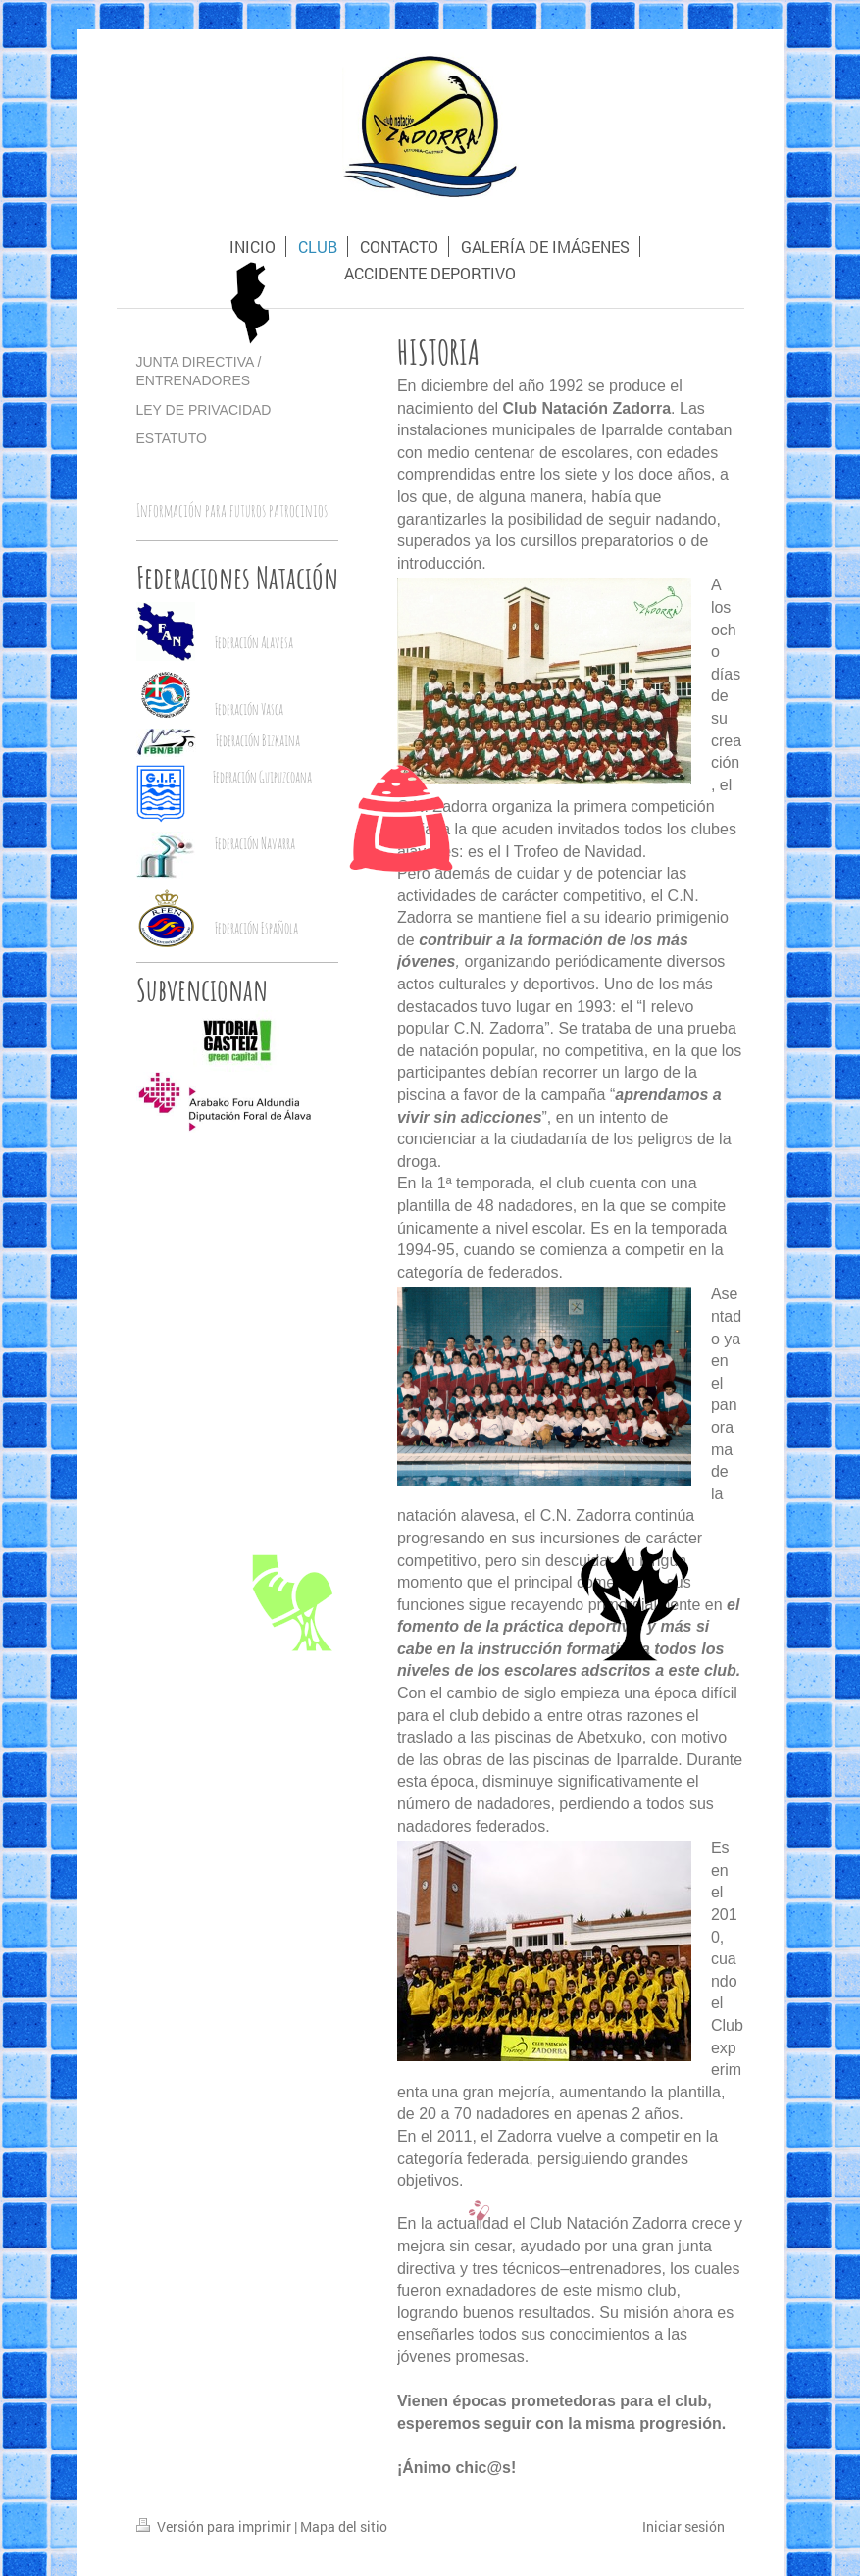 The width and height of the screenshot is (860, 2576). I want to click on indicates a sticky or slowed movement status effect, so click(300, 1602).